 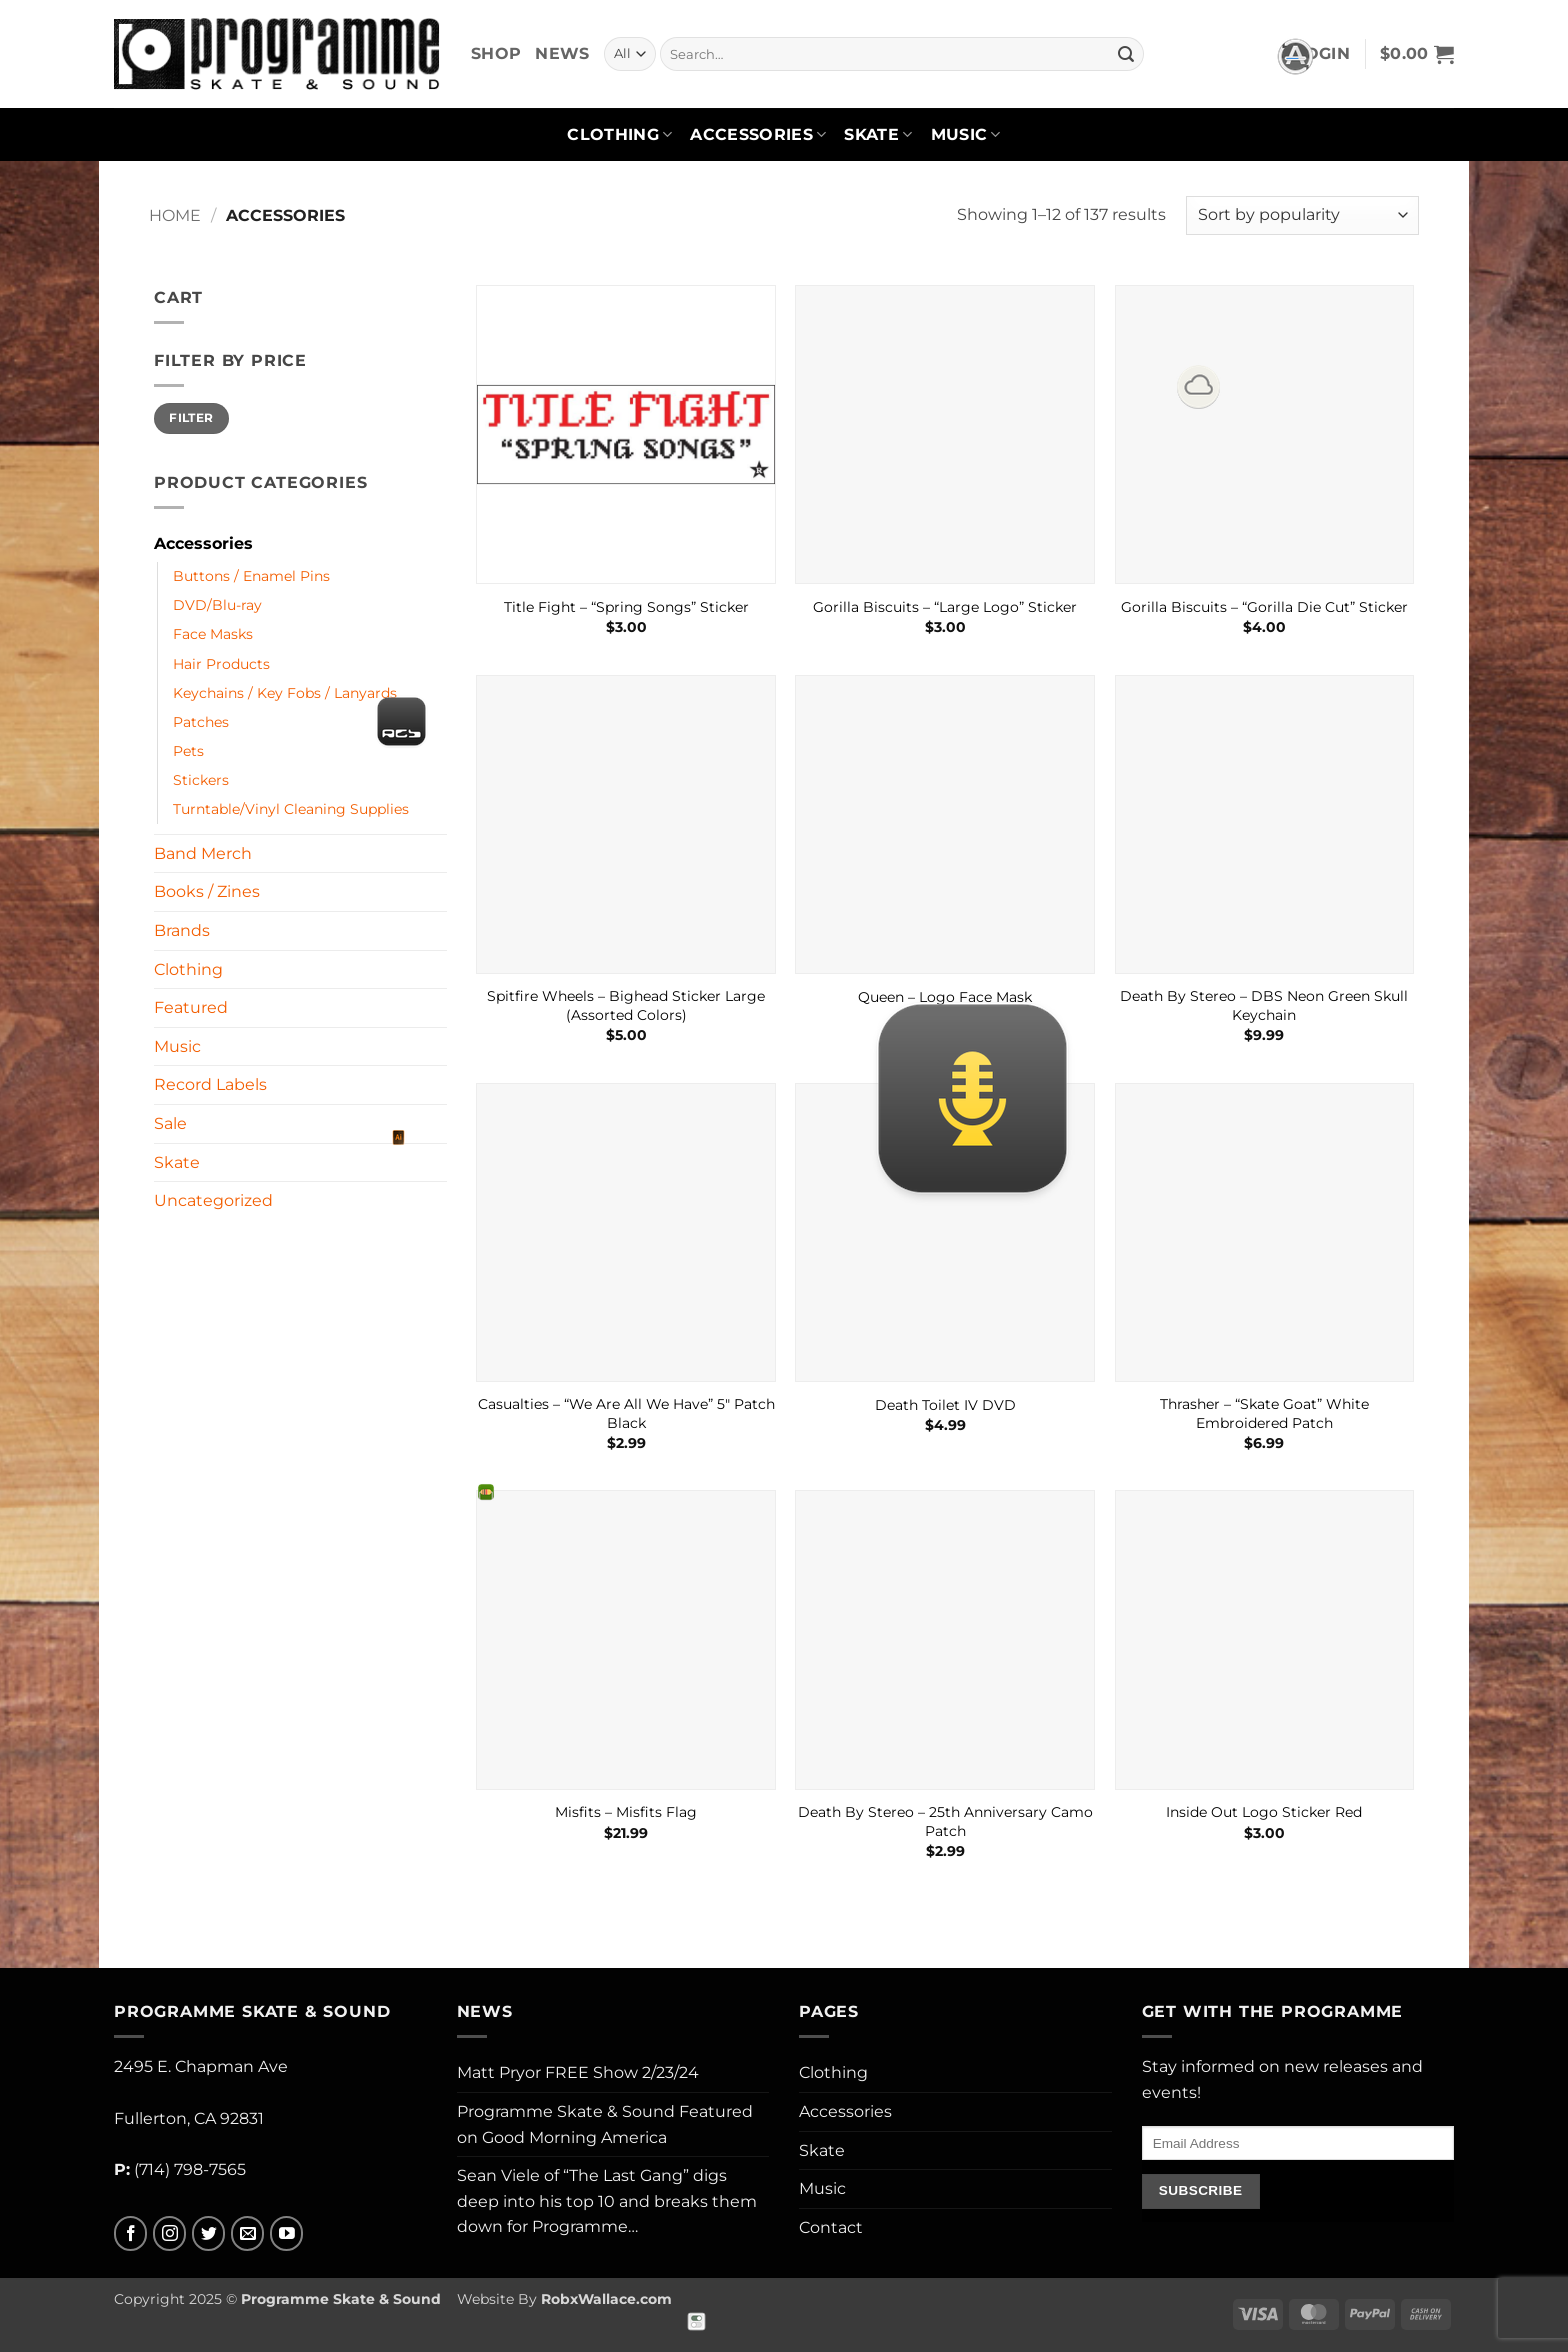 What do you see at coordinates (1198, 386) in the screenshot?
I see `indicates file is synced with Dropbox cloud storage` at bounding box center [1198, 386].